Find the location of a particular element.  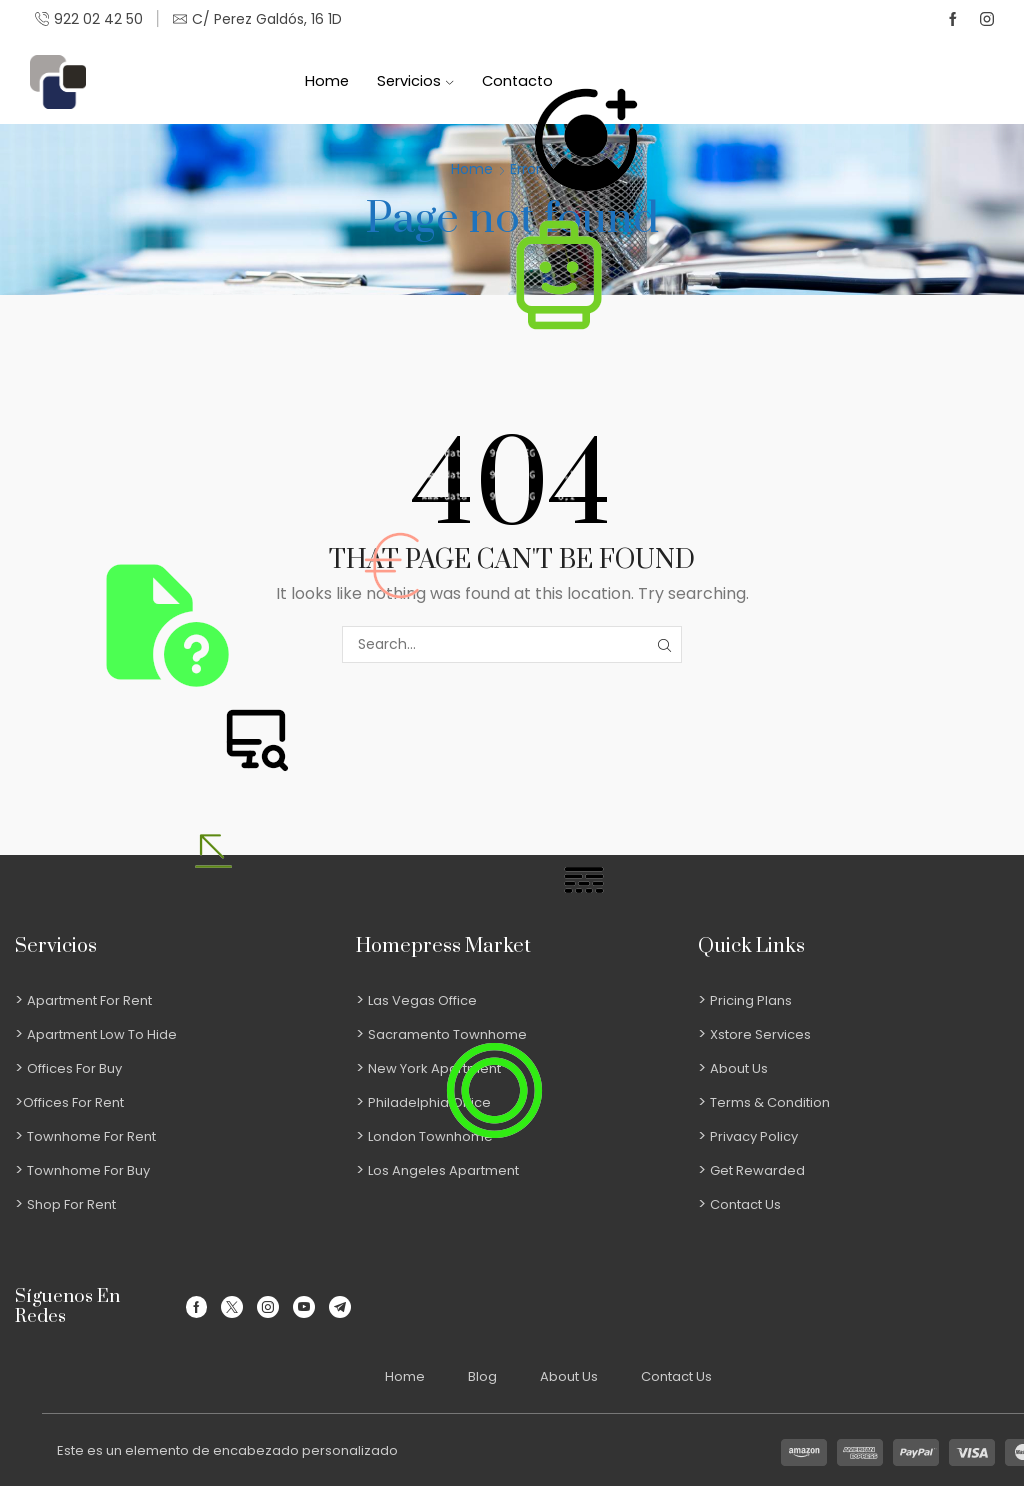

start recording audio or video is located at coordinates (494, 1090).